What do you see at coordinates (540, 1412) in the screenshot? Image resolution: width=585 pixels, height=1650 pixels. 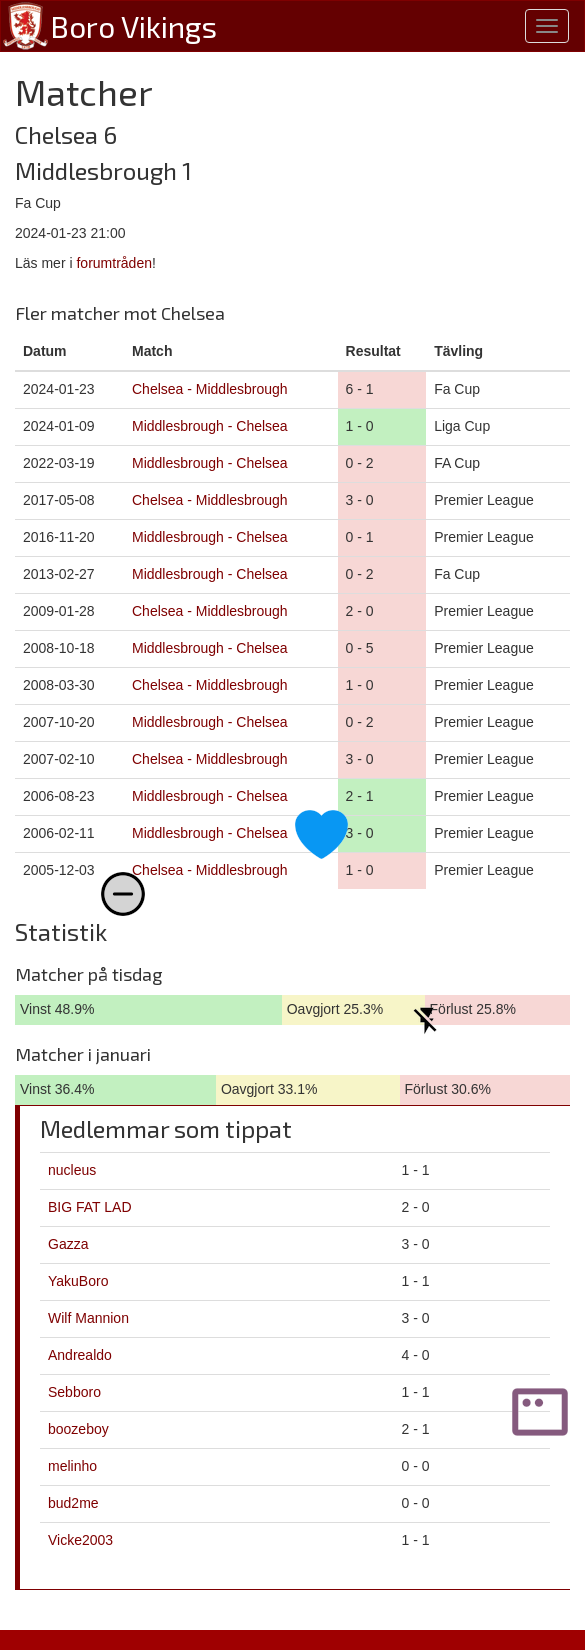 I see `open application window` at bounding box center [540, 1412].